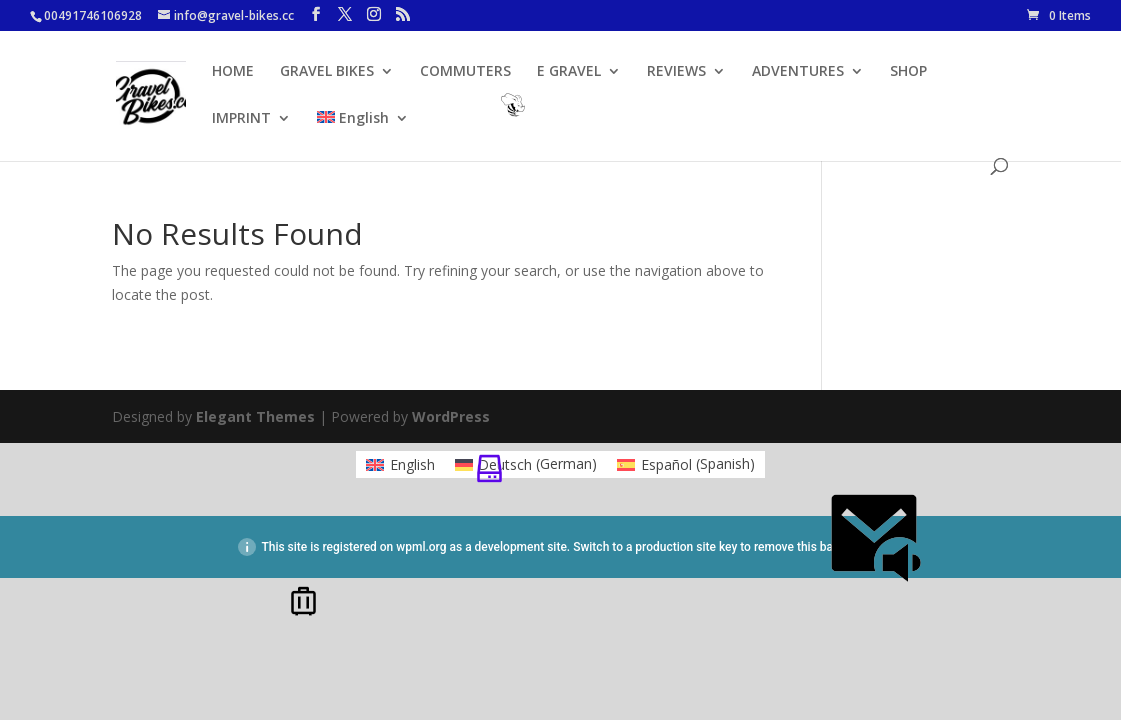 This screenshot has height=720, width=1121. What do you see at coordinates (513, 105) in the screenshot?
I see `apache hive data warehouse software logo` at bounding box center [513, 105].